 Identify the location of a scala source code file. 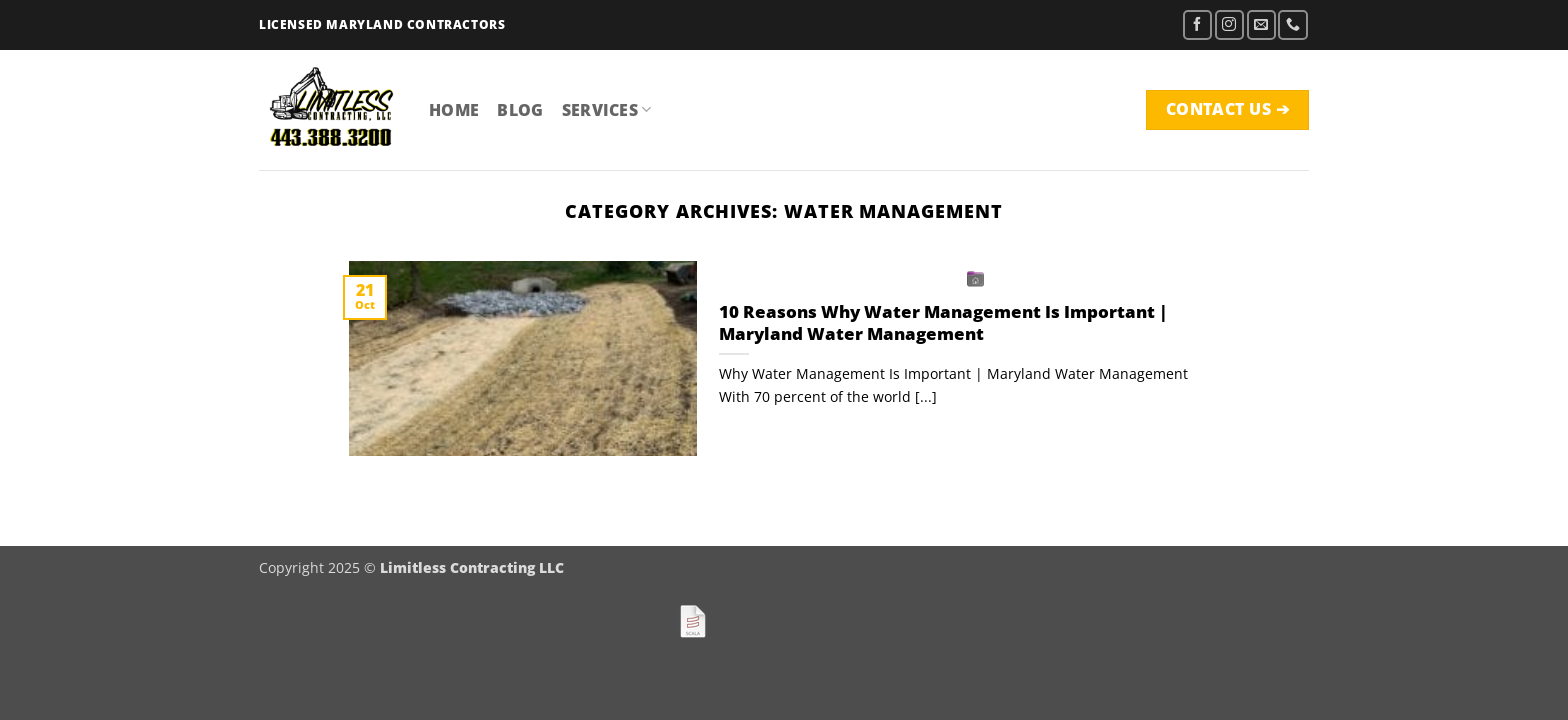
(693, 622).